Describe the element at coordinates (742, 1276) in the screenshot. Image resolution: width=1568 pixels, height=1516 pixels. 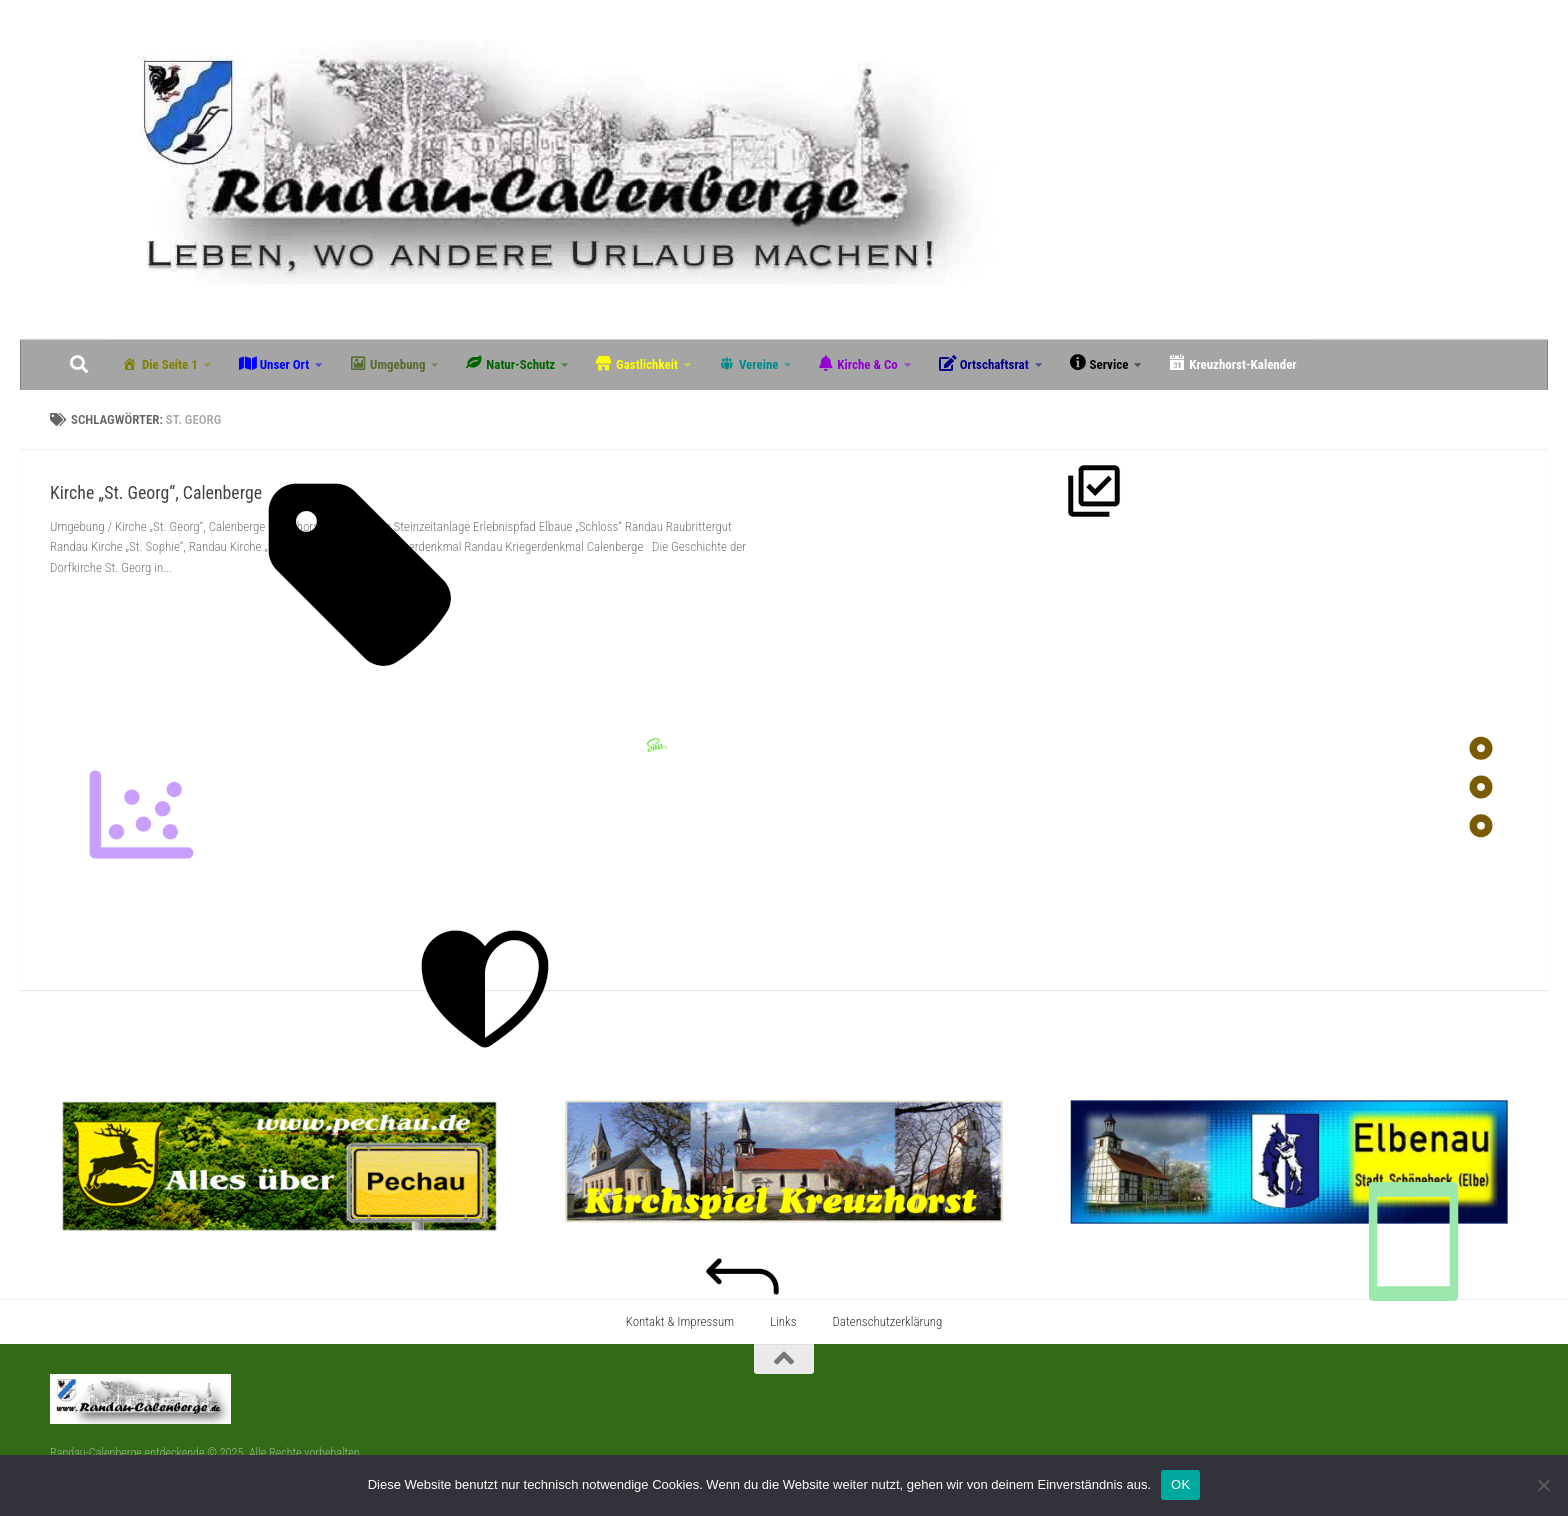
I see `go back to previous screen` at that location.